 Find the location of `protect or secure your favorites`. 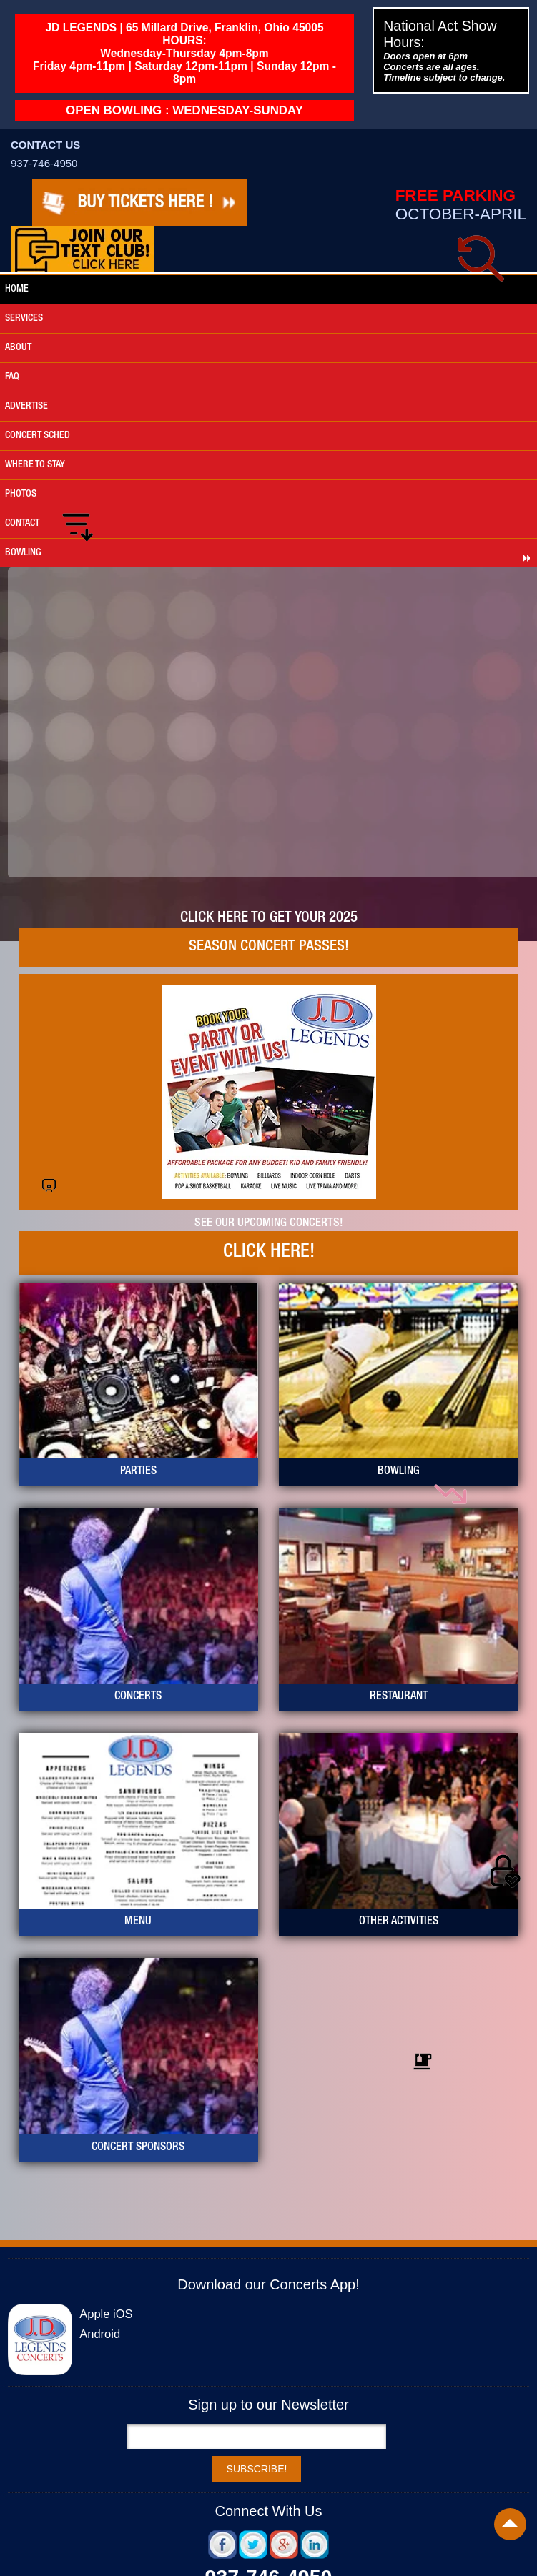

protect or secure your favorites is located at coordinates (503, 1870).